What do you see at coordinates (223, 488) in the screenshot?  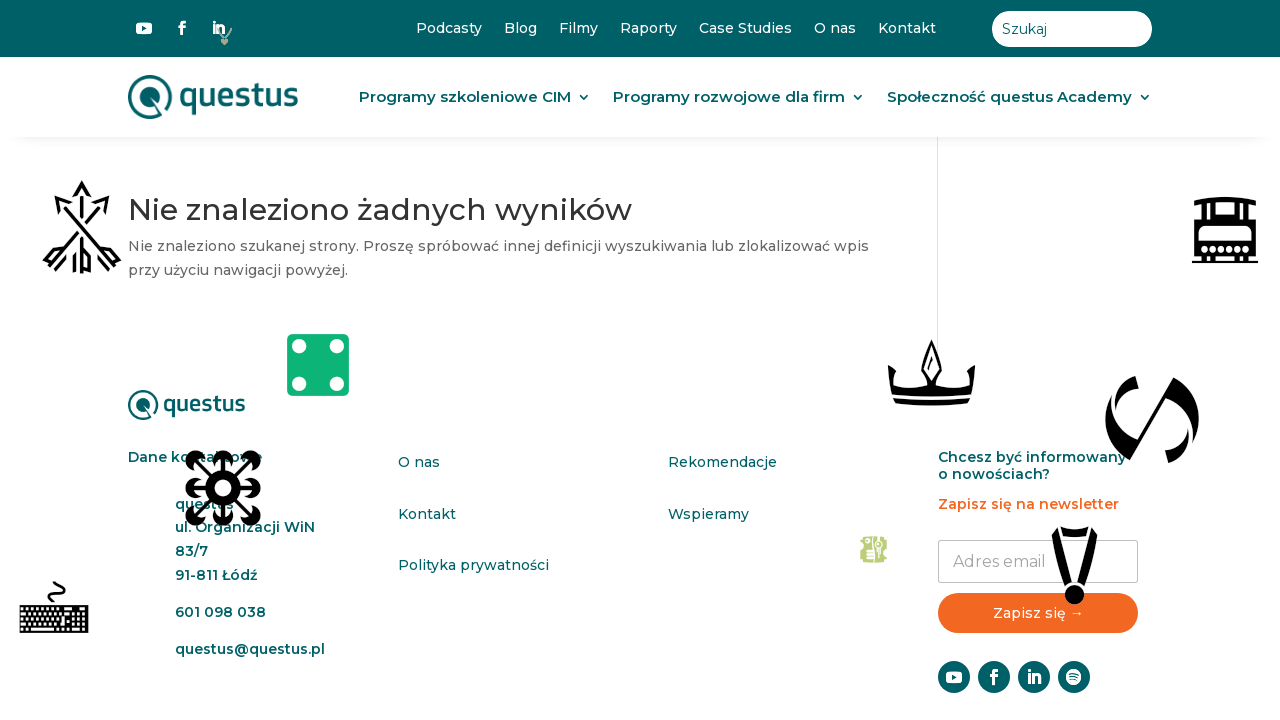 I see `expand or distribute content in all directions` at bounding box center [223, 488].